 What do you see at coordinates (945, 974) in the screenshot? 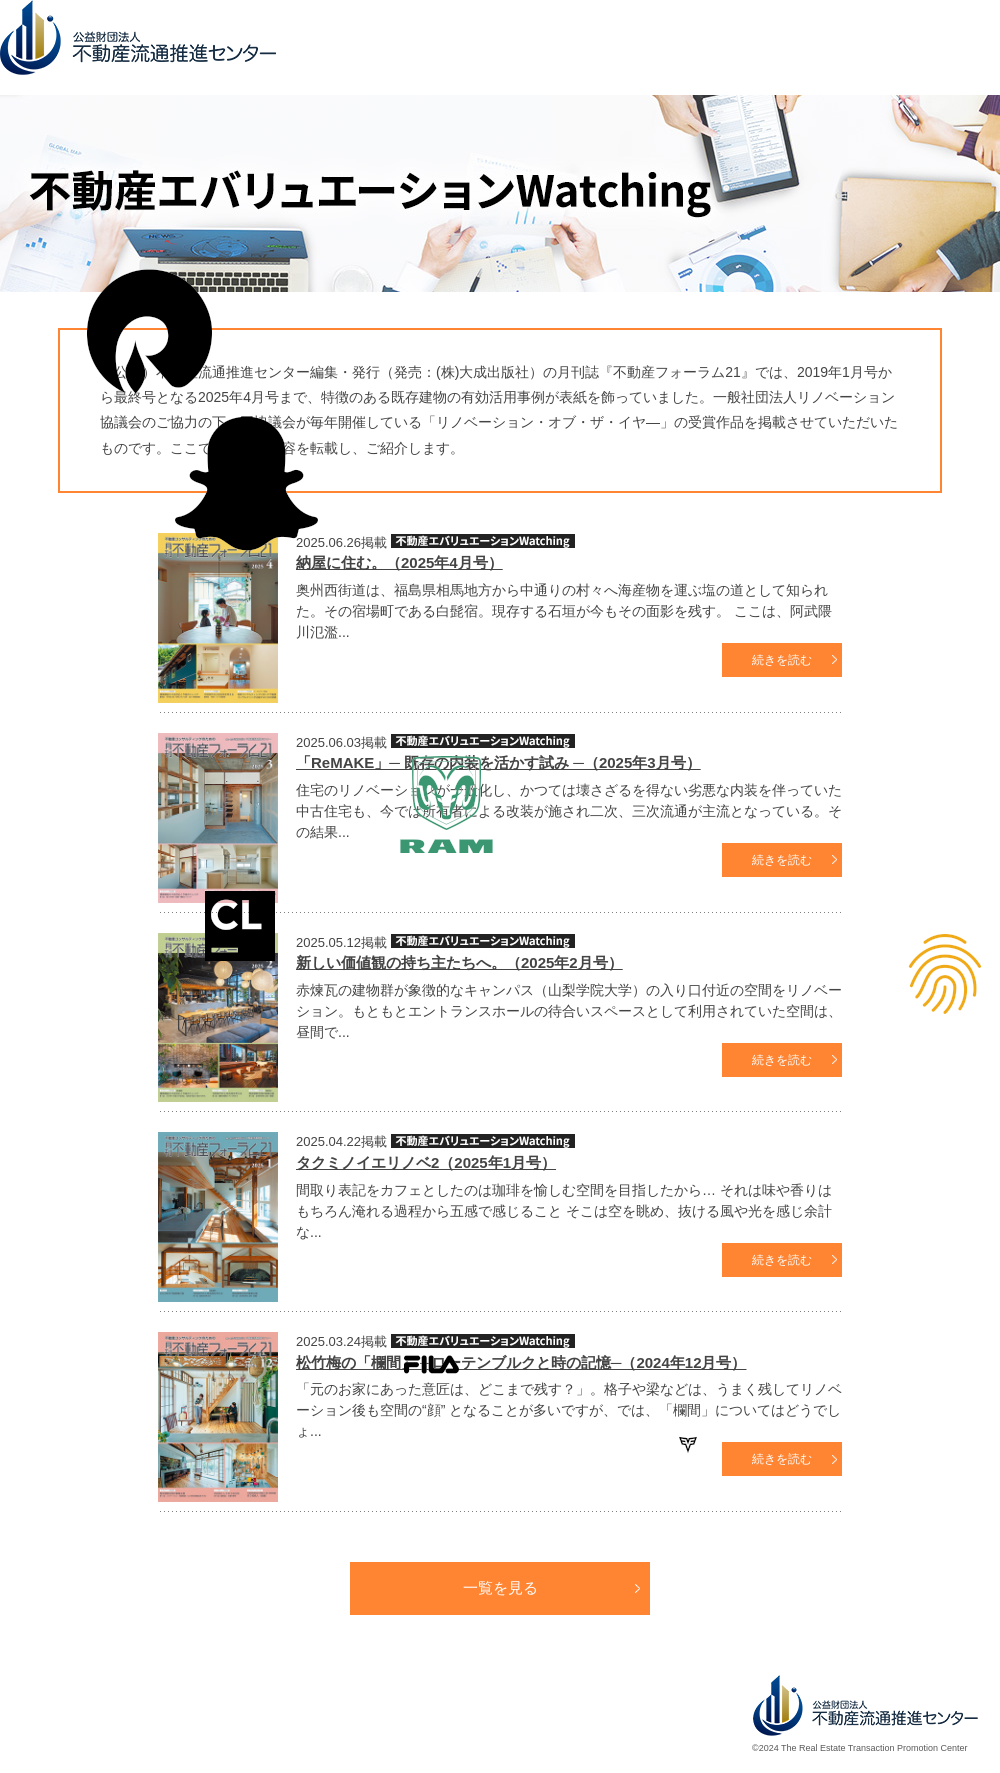
I see `MonkeyTie company logo` at bounding box center [945, 974].